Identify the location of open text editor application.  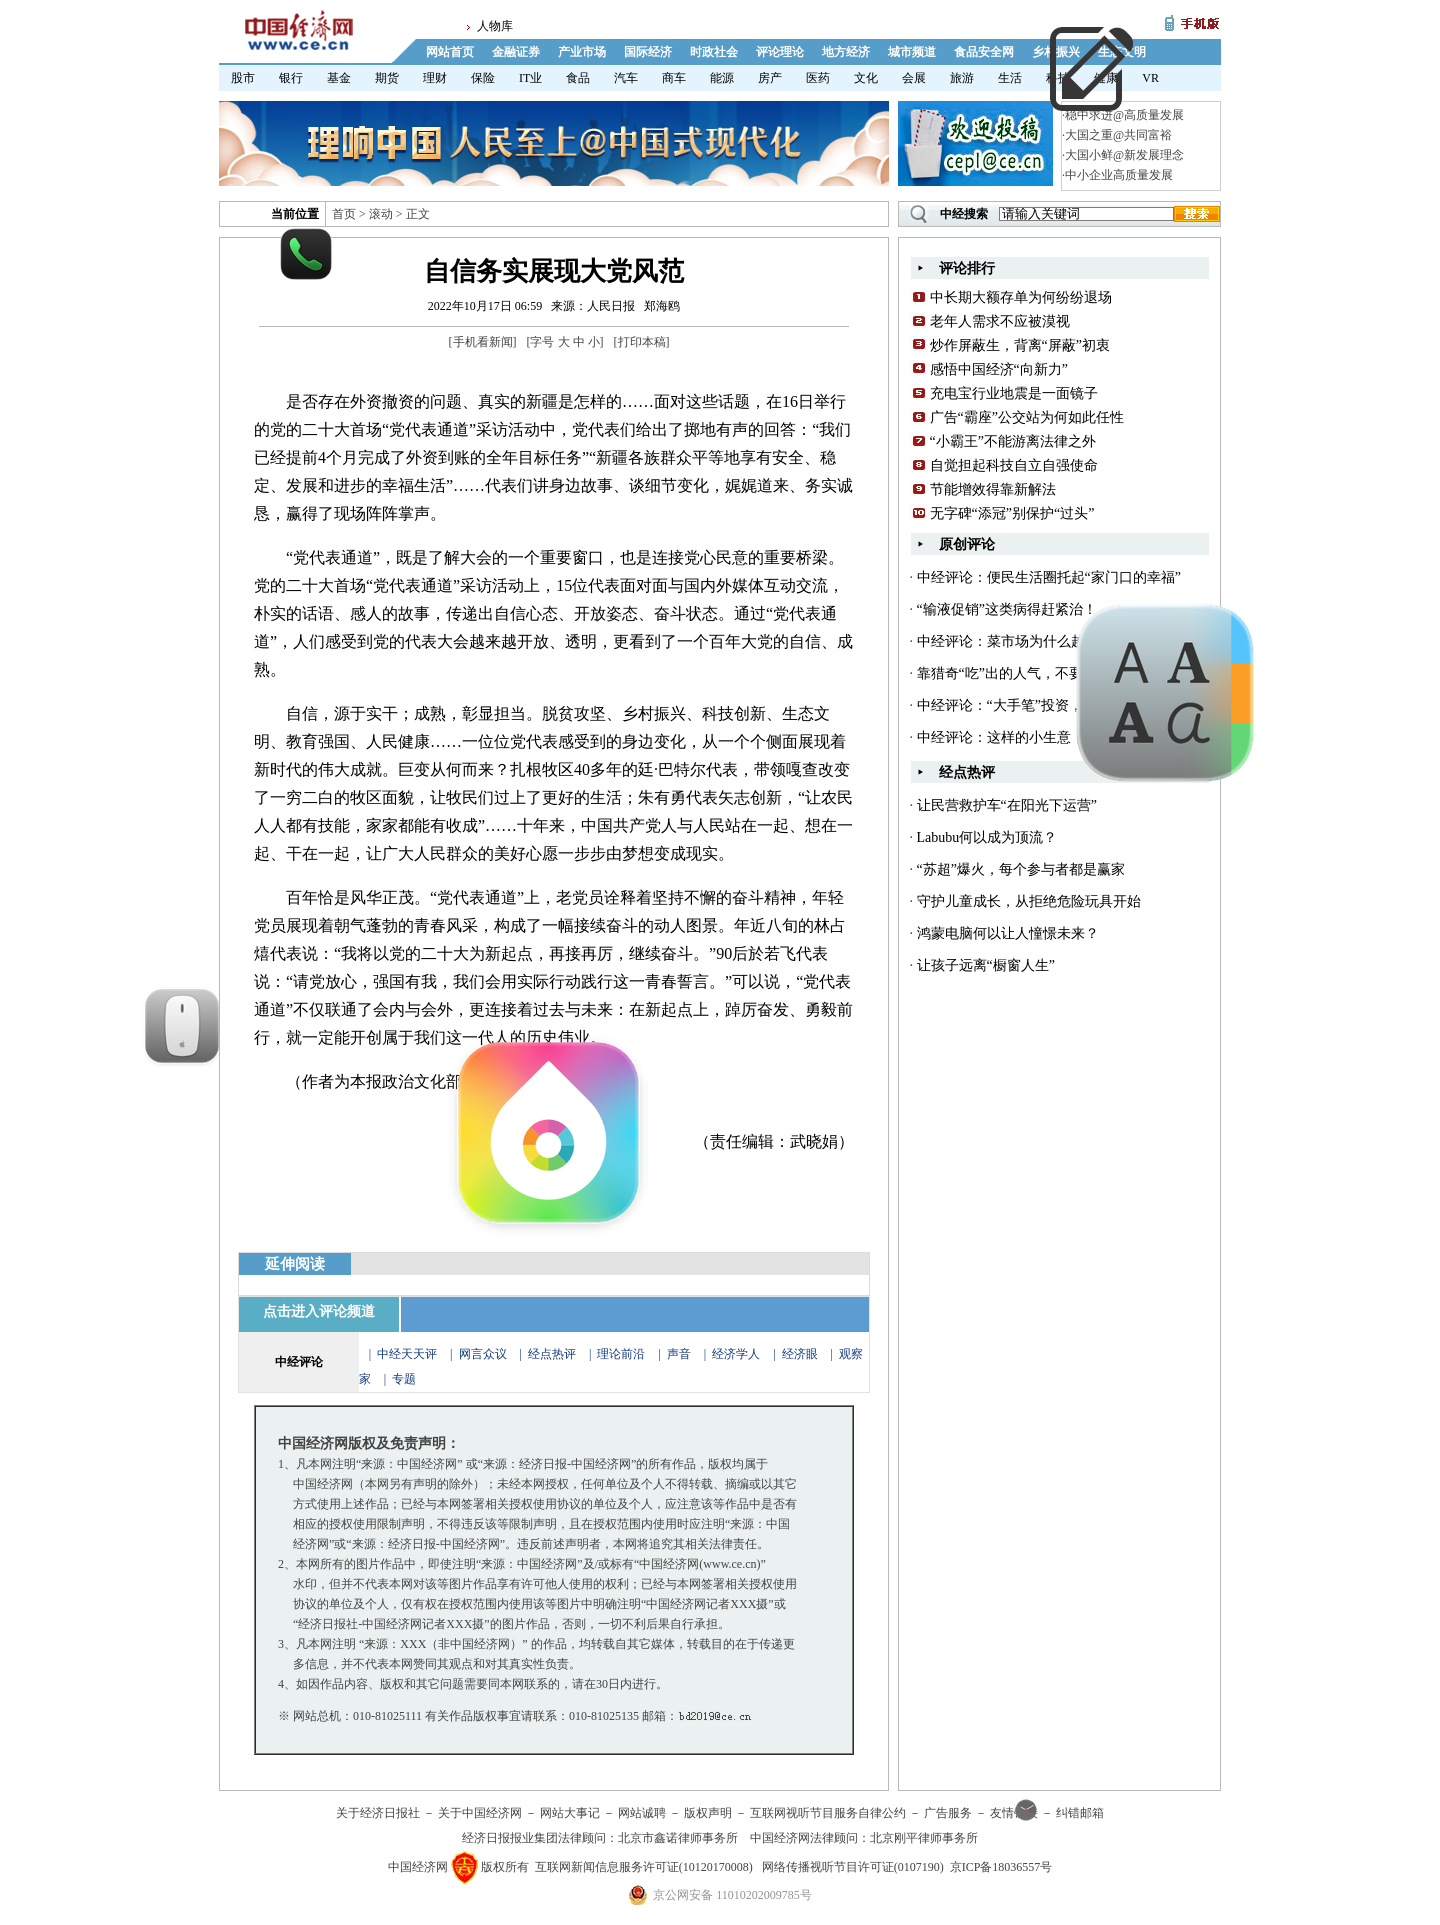
(1086, 69).